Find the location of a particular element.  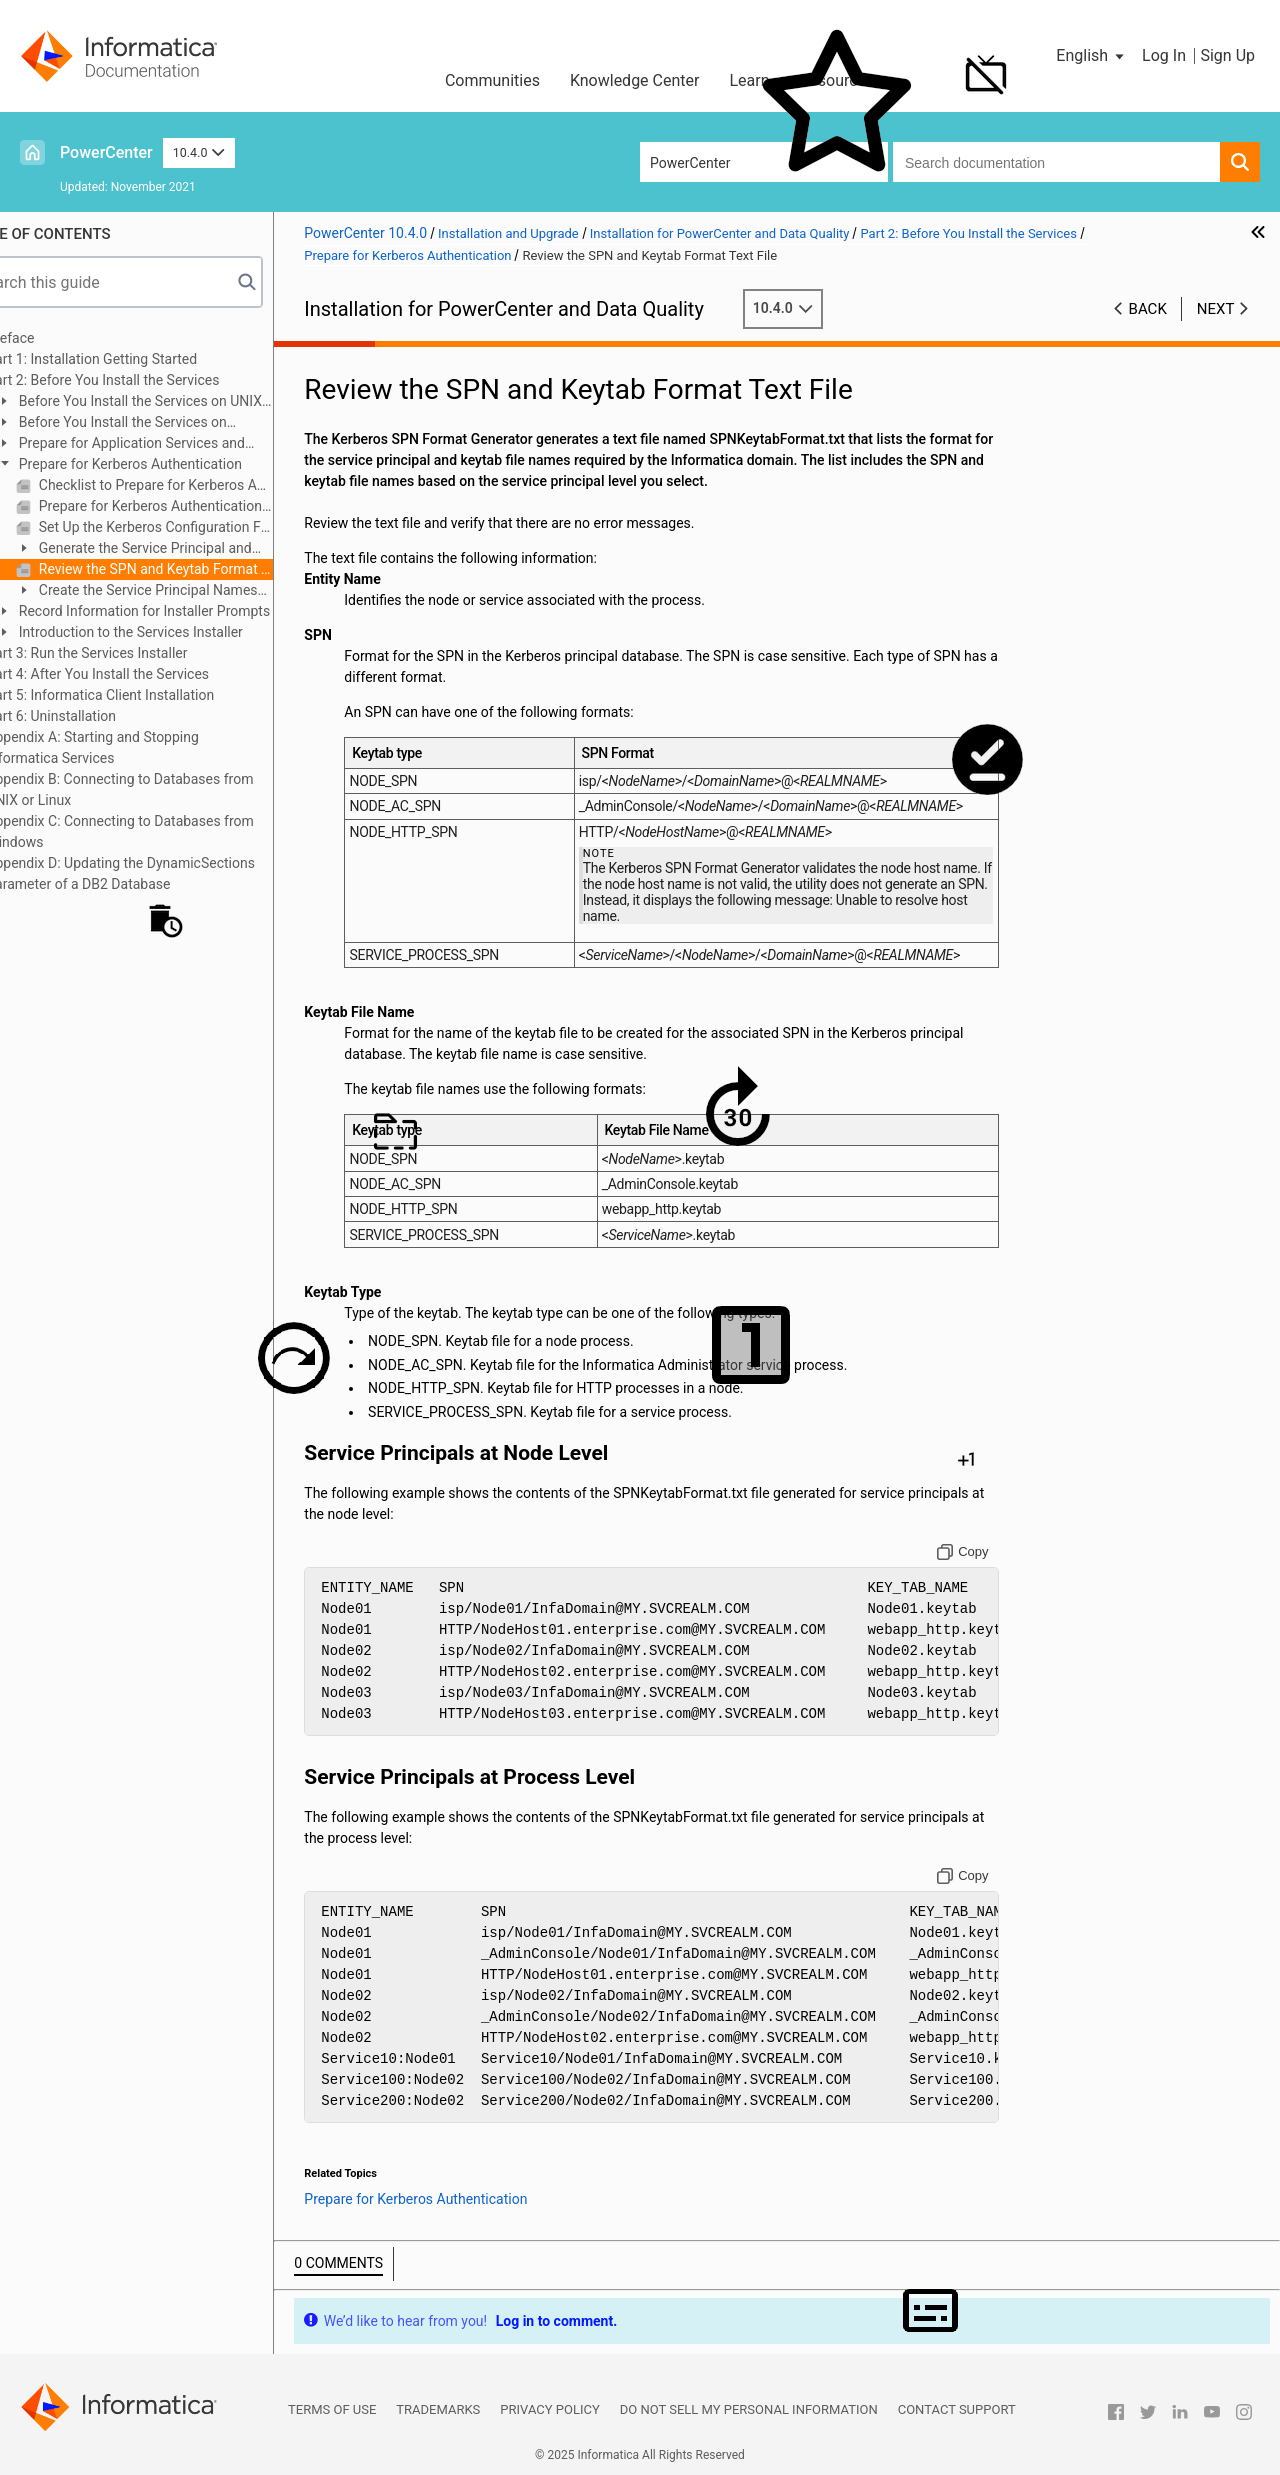

skip forward 30 seconds in media playback is located at coordinates (738, 1110).